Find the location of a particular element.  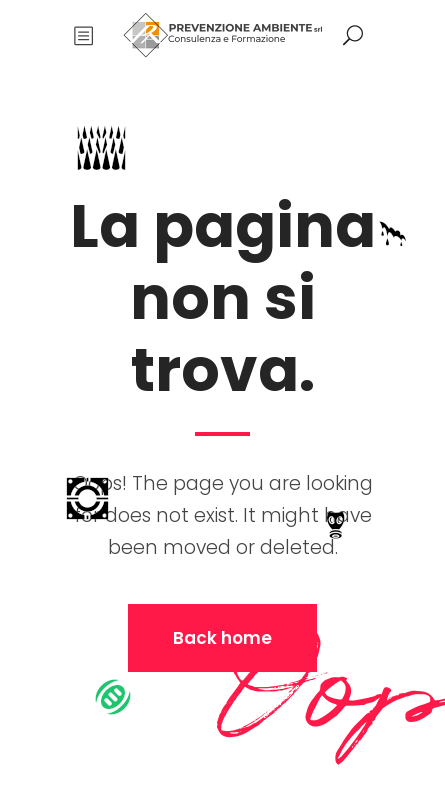

indicates damage or injury status in a game is located at coordinates (392, 234).